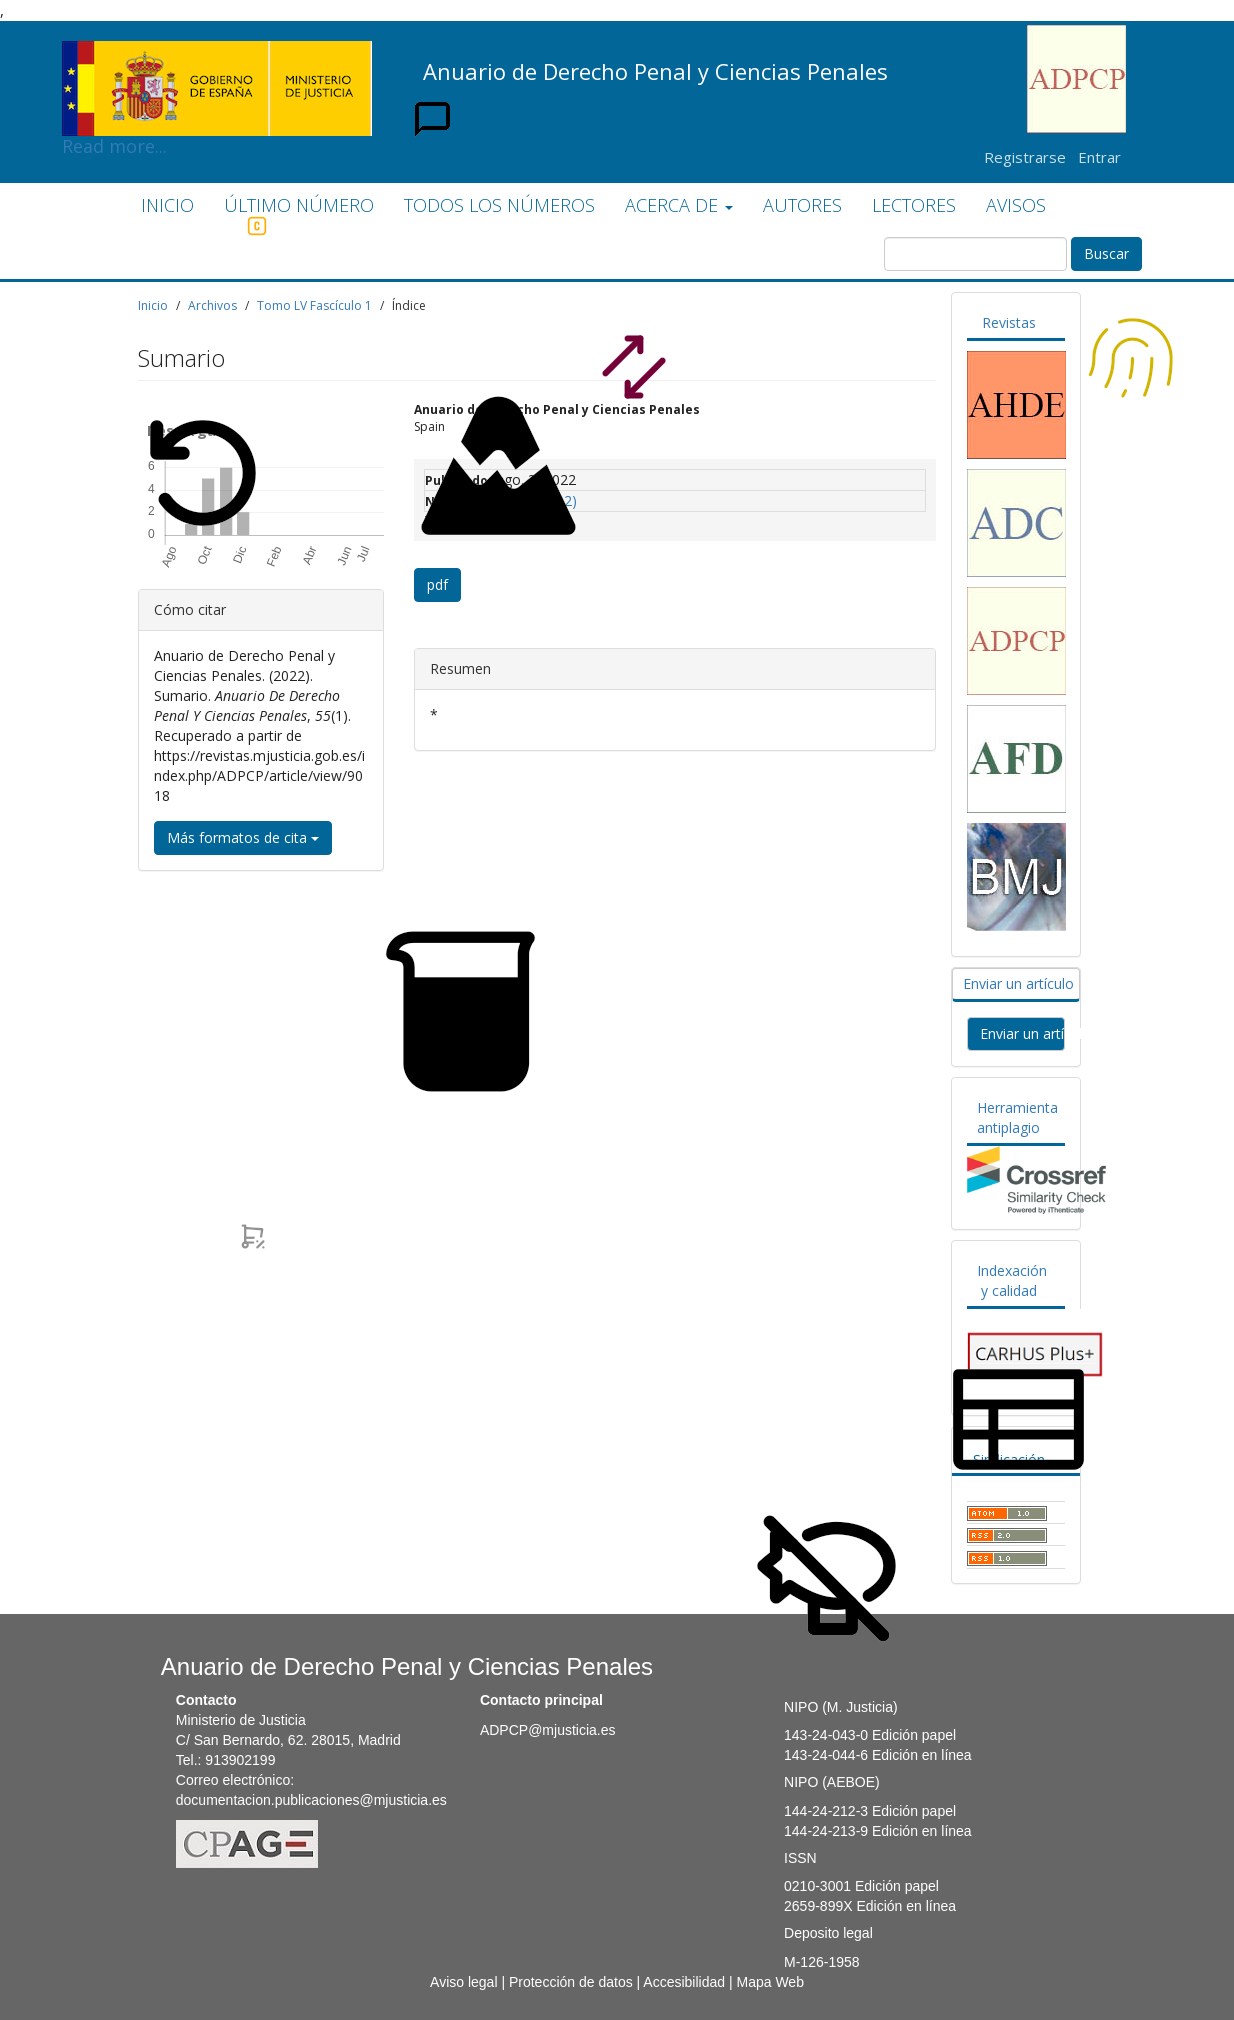 The height and width of the screenshot is (2020, 1234). What do you see at coordinates (1018, 1419) in the screenshot?
I see `view data in table format` at bounding box center [1018, 1419].